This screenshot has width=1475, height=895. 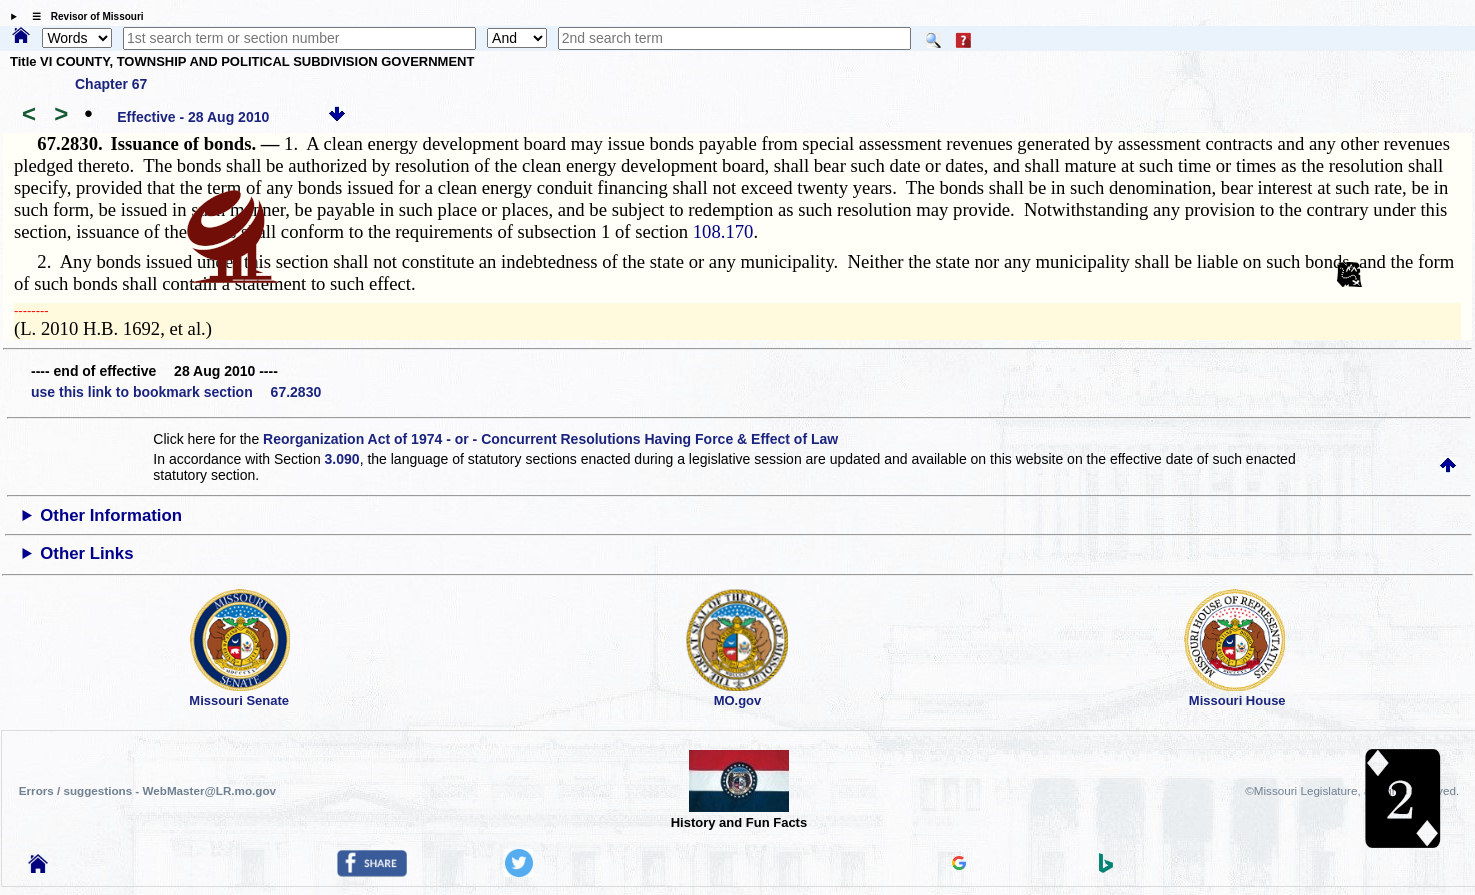 I want to click on view treasure map or quest location, so click(x=1349, y=274).